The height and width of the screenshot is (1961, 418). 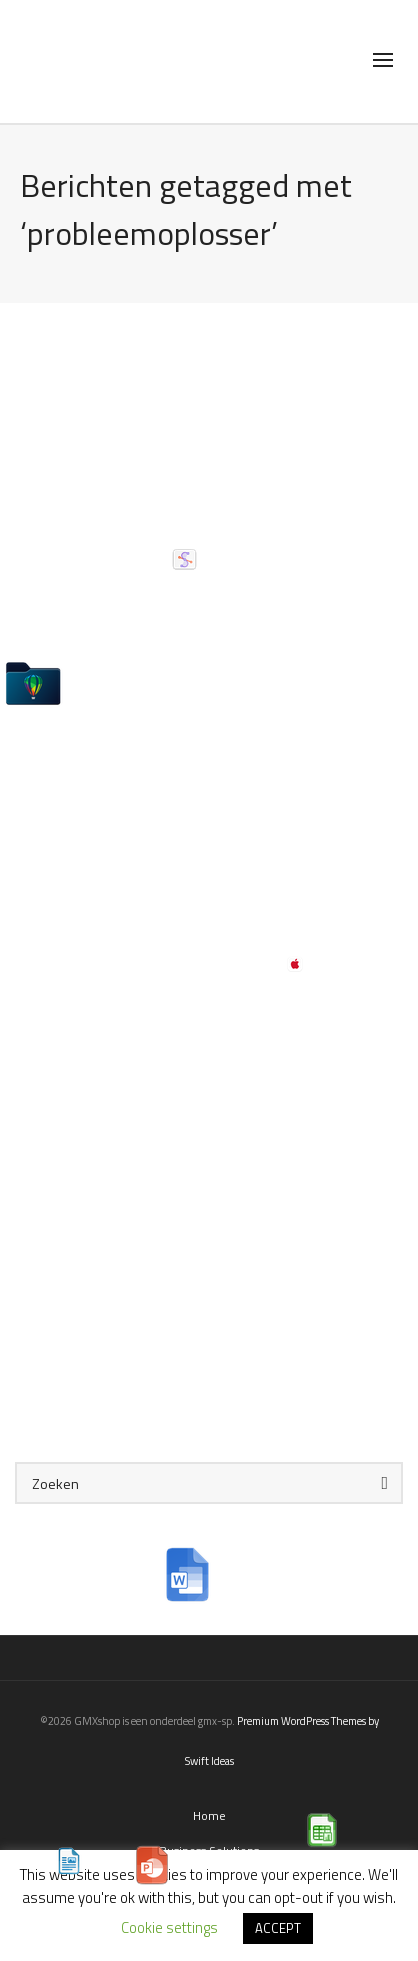 What do you see at coordinates (322, 1830) in the screenshot?
I see `open an opendocument spreadsheet file` at bounding box center [322, 1830].